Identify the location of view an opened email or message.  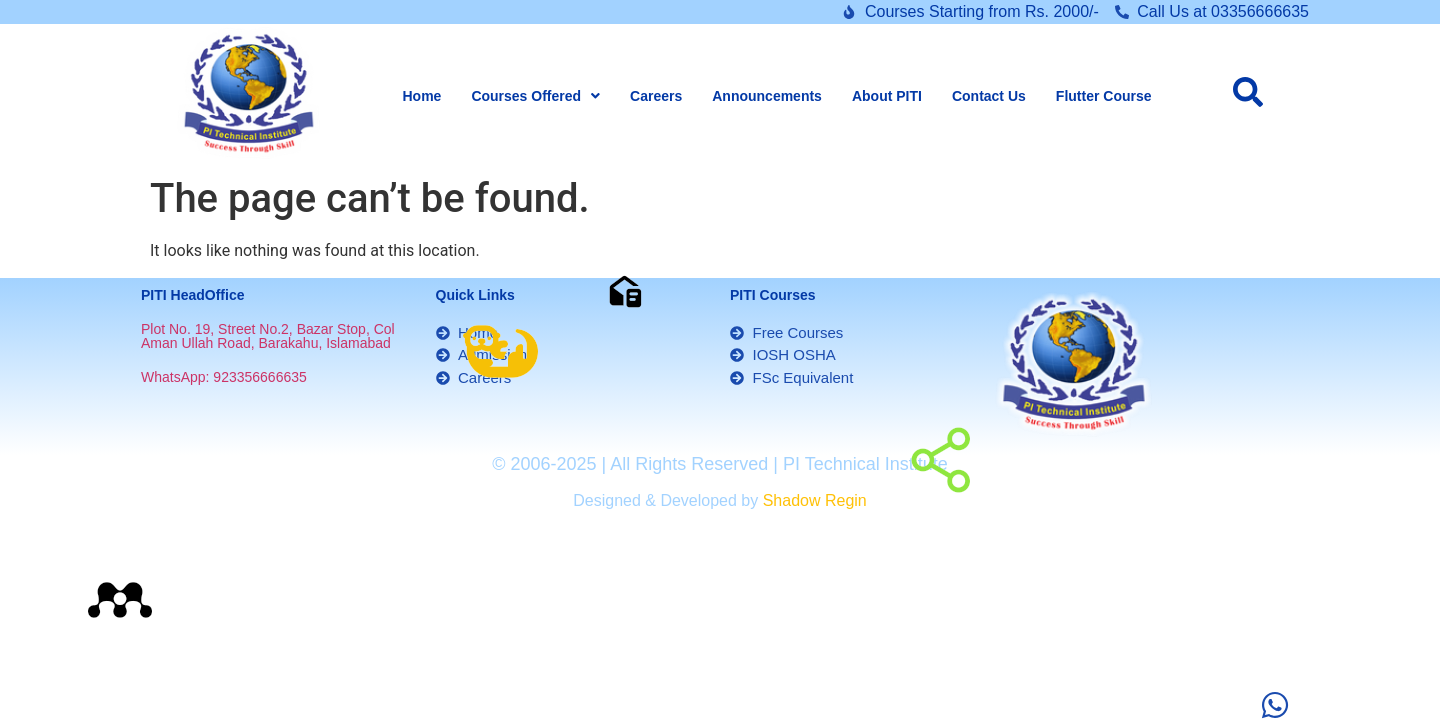
(624, 292).